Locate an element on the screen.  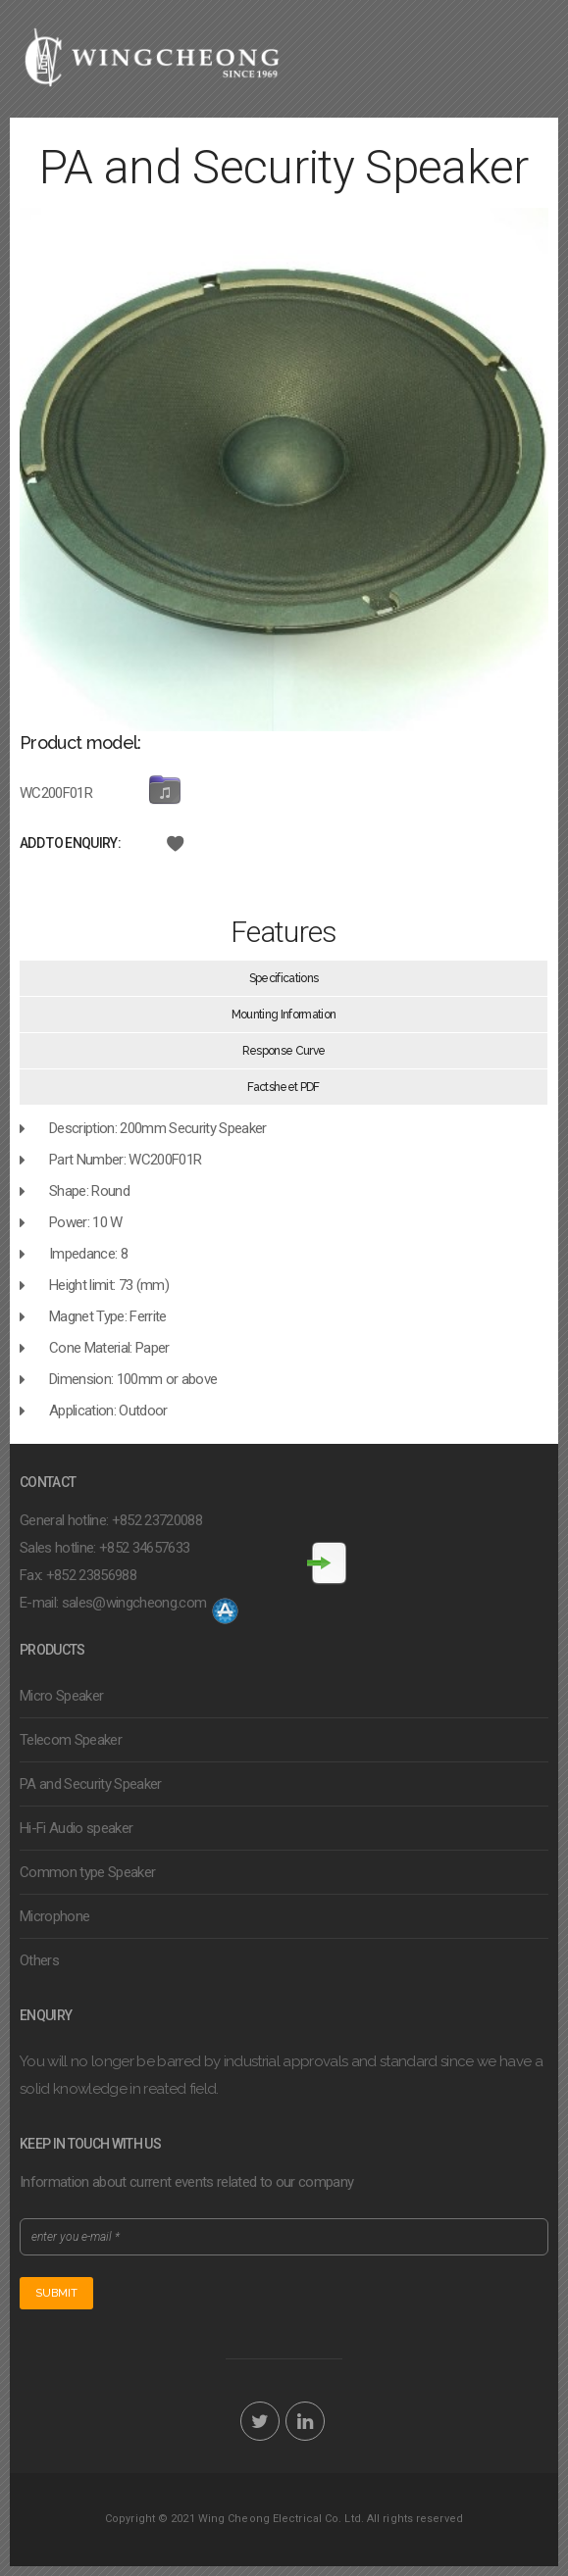
open your music folder is located at coordinates (165, 789).